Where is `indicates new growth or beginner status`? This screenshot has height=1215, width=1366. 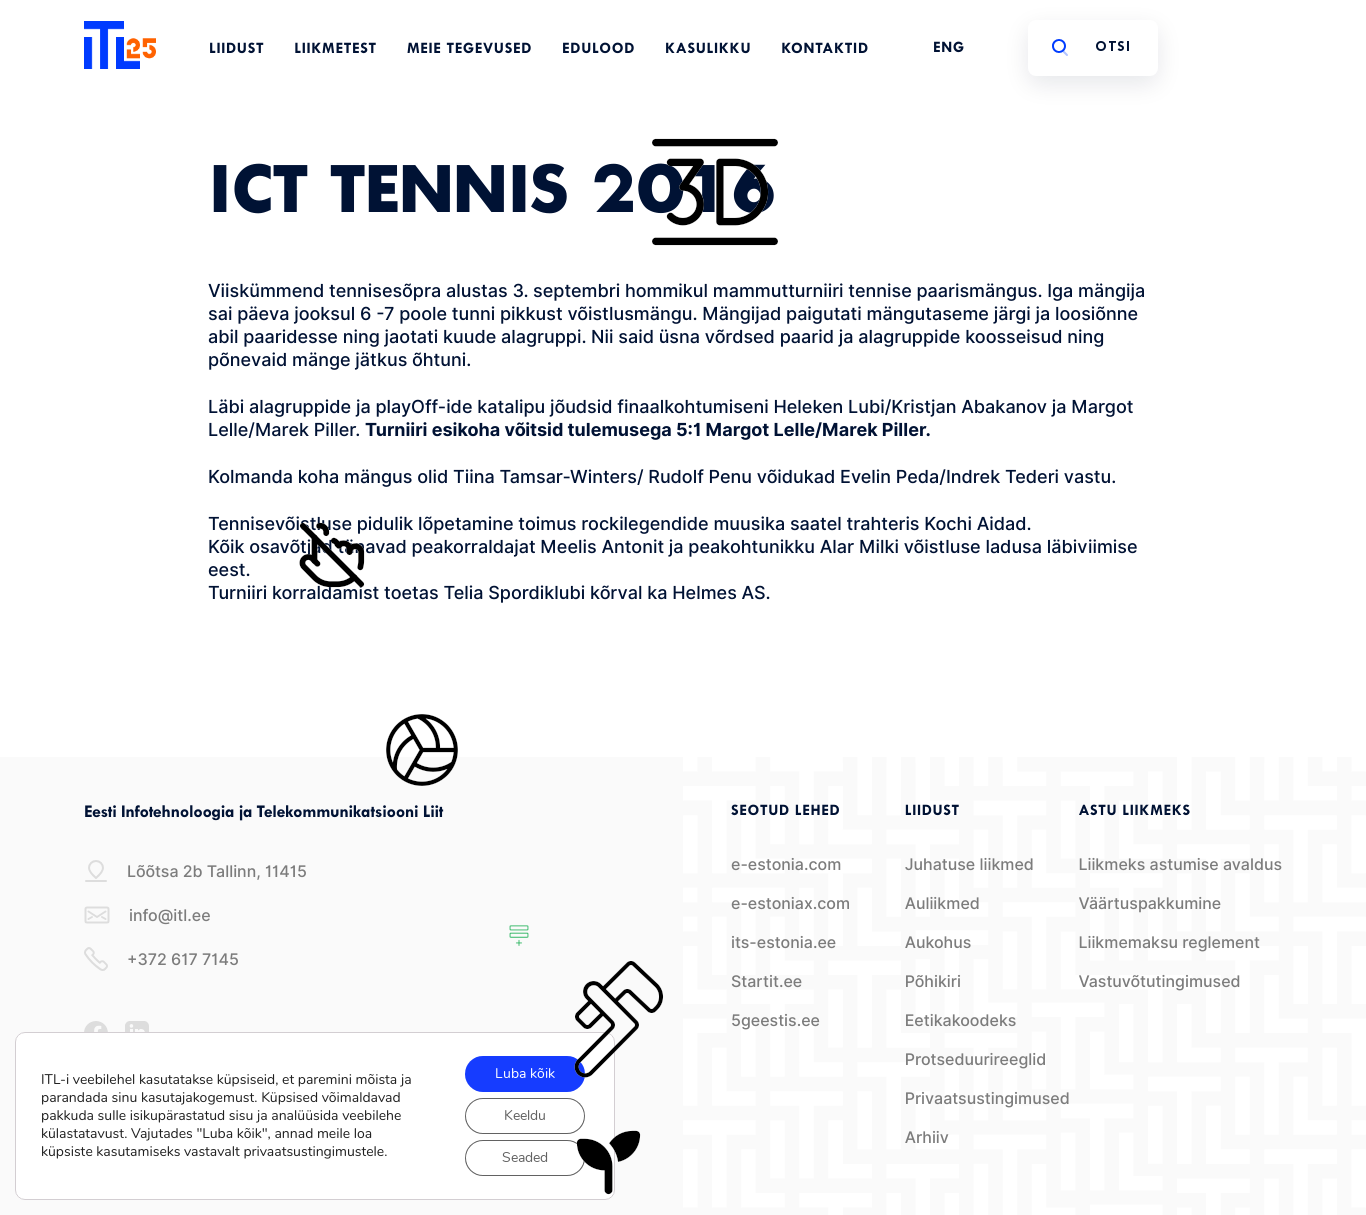 indicates new growth or beginner status is located at coordinates (608, 1162).